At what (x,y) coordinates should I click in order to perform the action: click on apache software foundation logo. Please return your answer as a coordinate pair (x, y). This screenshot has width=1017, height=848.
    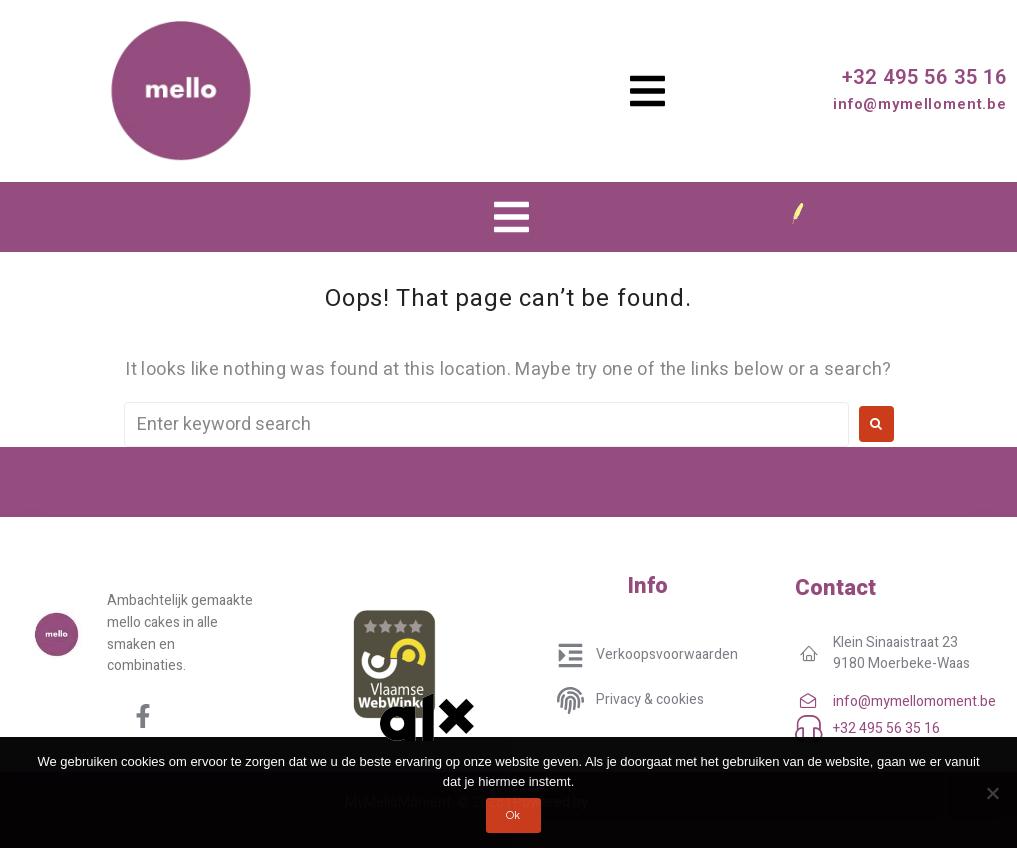
    Looking at the image, I should click on (798, 213).